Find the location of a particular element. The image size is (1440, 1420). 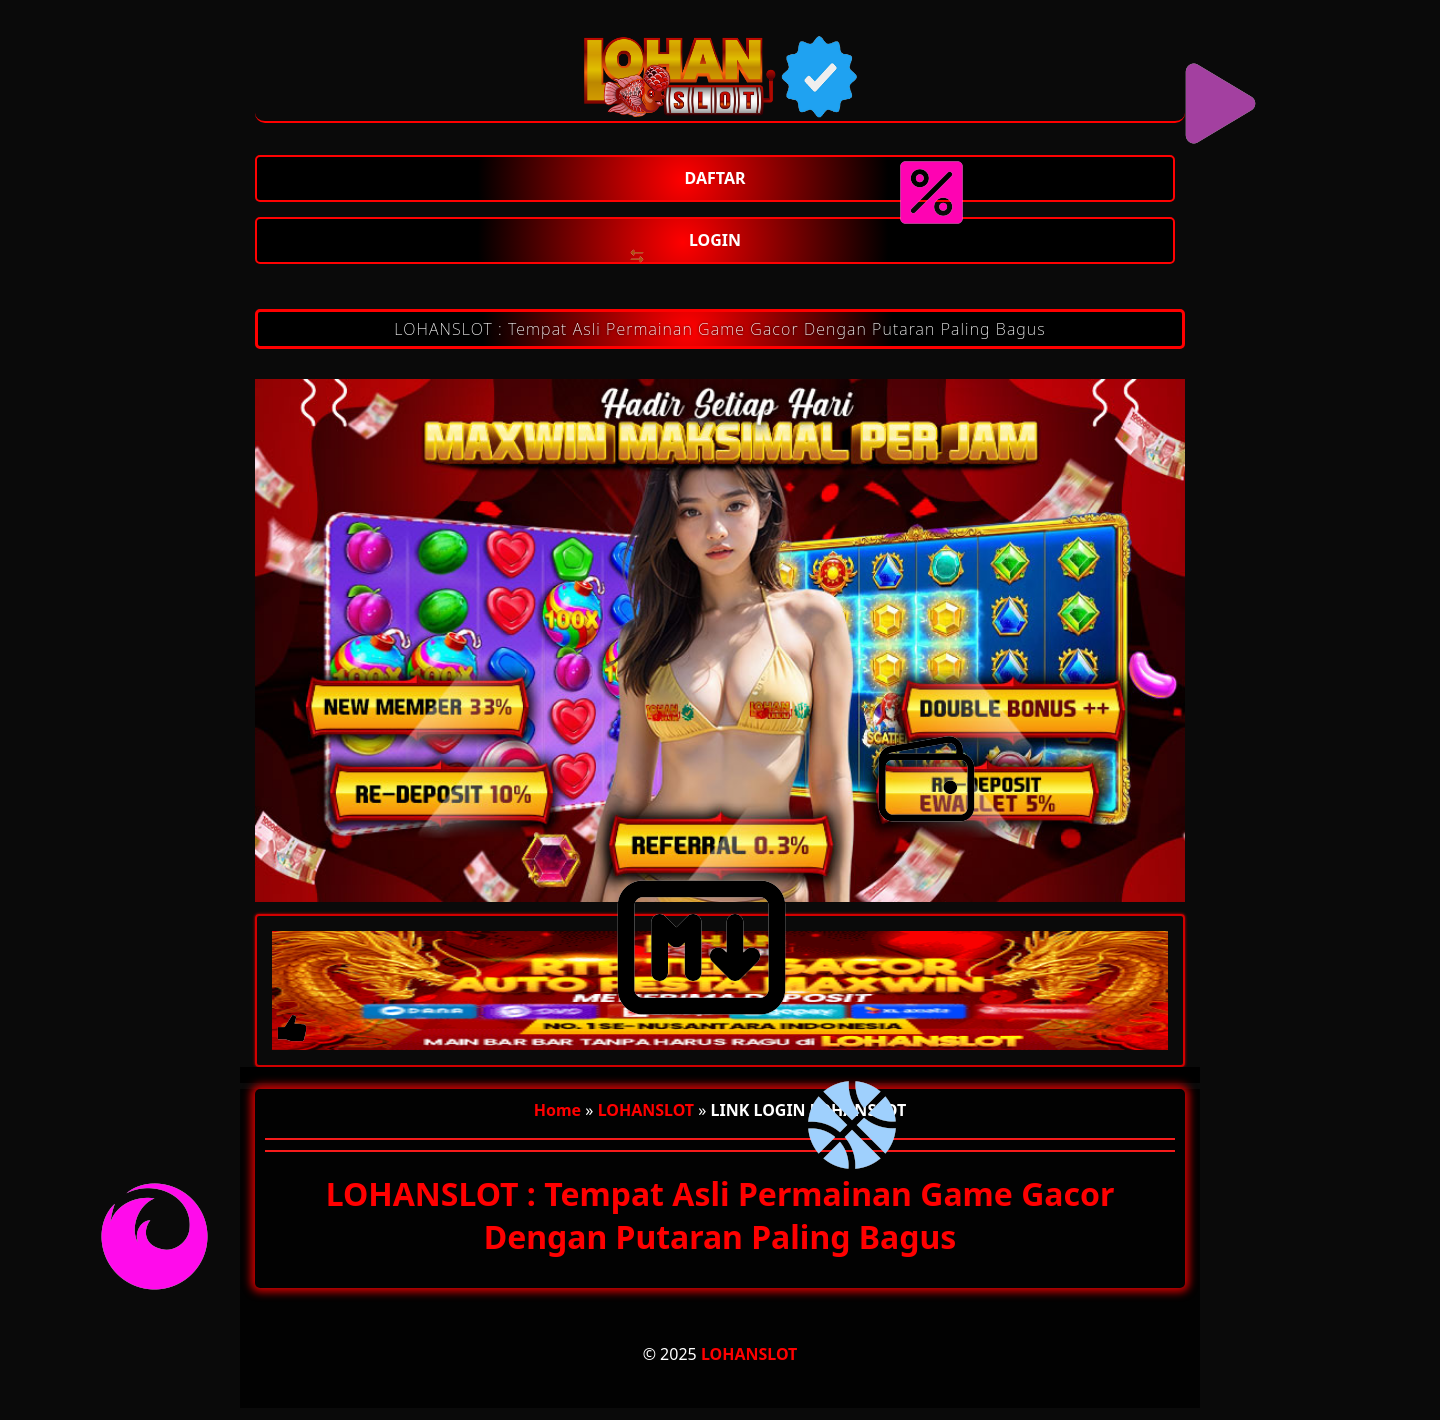

swap or exchange items is located at coordinates (637, 256).